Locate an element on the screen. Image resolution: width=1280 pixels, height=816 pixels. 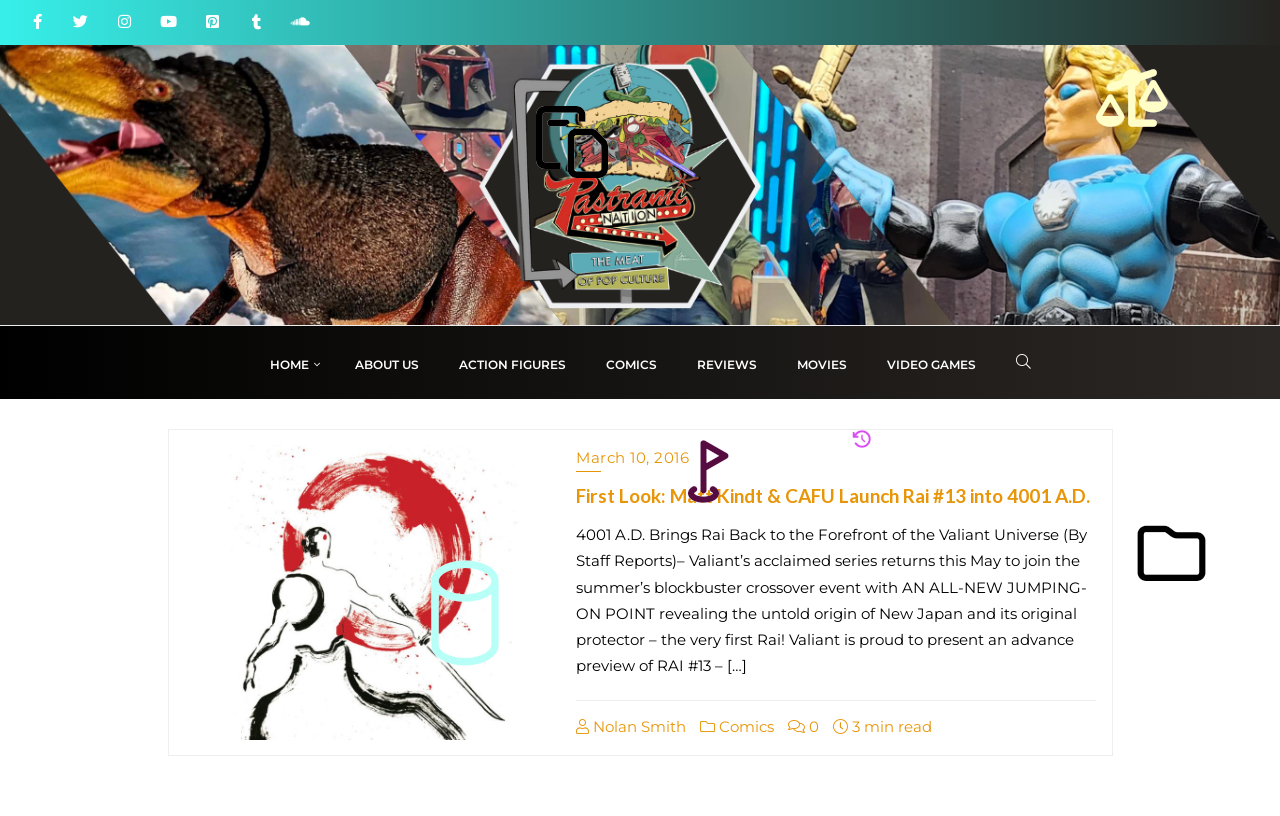
represents a database or data storage is located at coordinates (465, 613).